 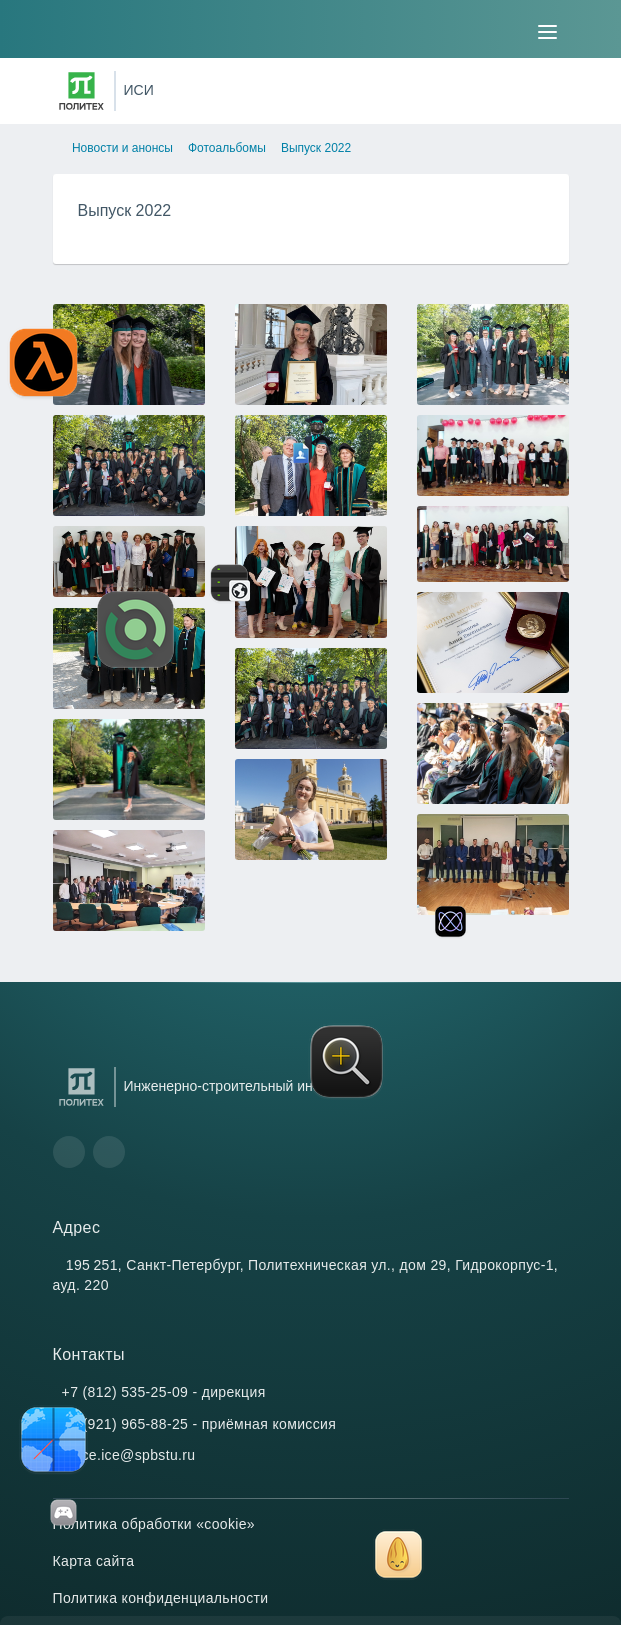 What do you see at coordinates (53, 1439) in the screenshot?
I see `open nmap network scanning application` at bounding box center [53, 1439].